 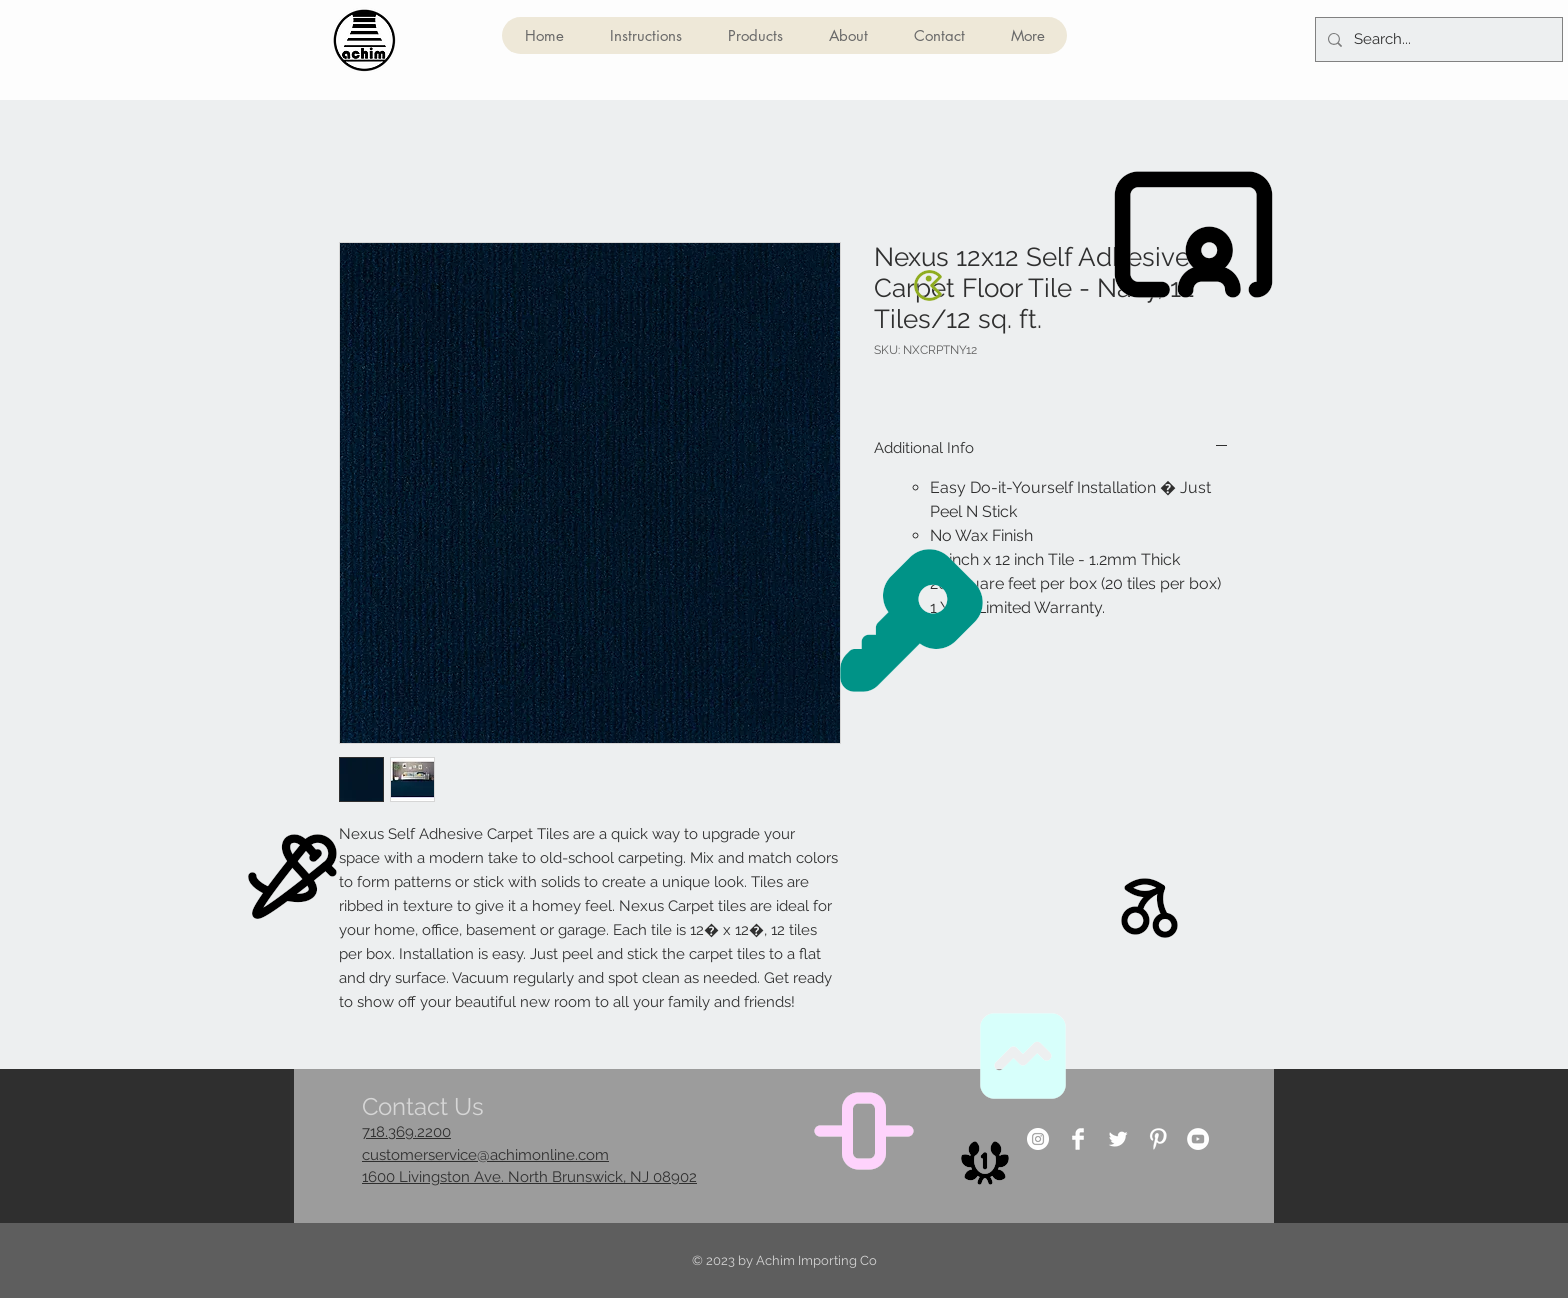 I want to click on view analytics or statistics, so click(x=1023, y=1056).